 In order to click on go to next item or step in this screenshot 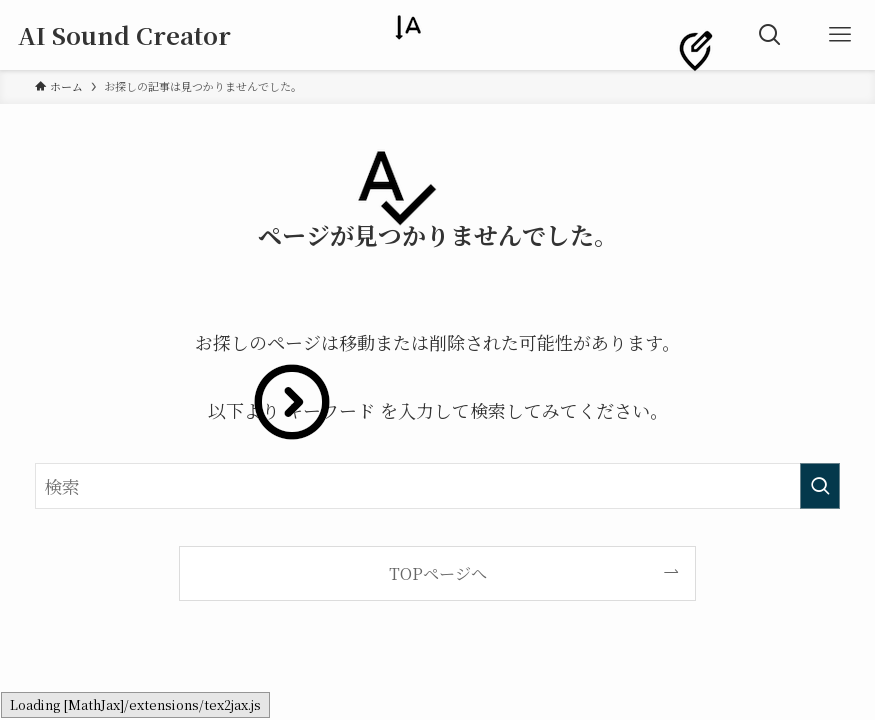, I will do `click(292, 402)`.